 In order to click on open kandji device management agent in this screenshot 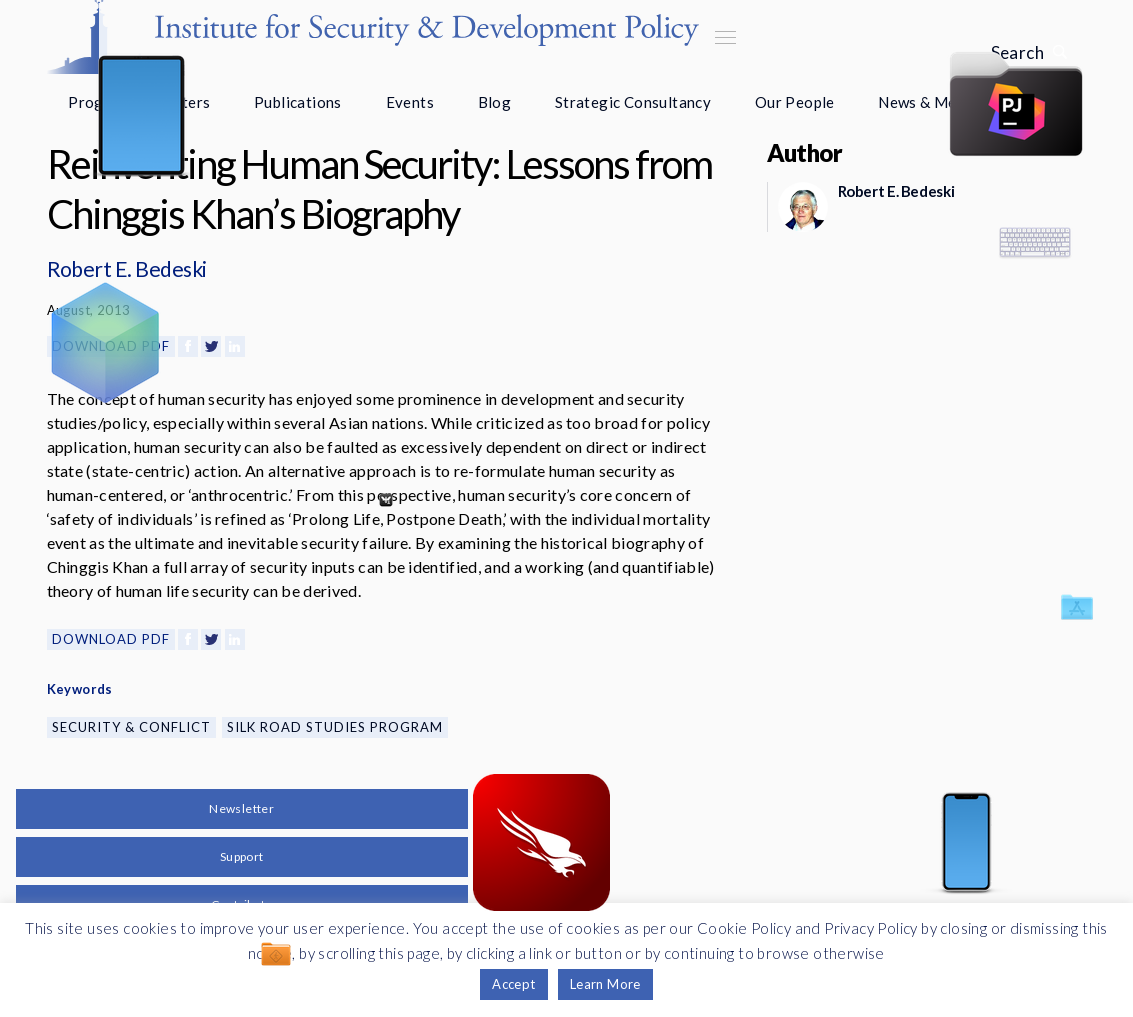, I will do `click(386, 500)`.